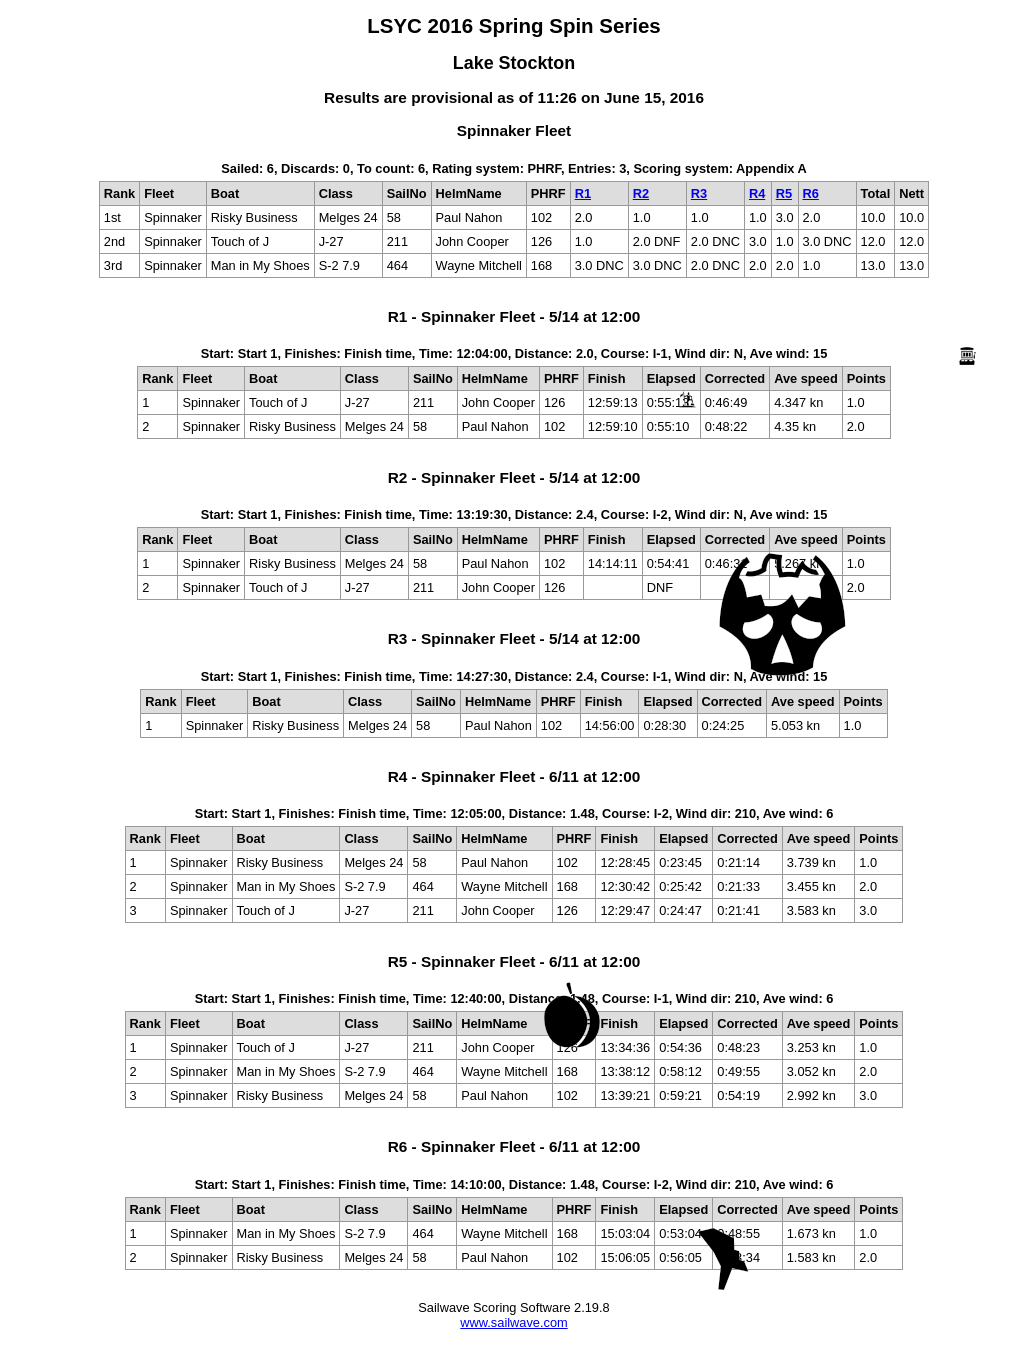  What do you see at coordinates (572, 1015) in the screenshot?
I see `select peach flavor or ingredient` at bounding box center [572, 1015].